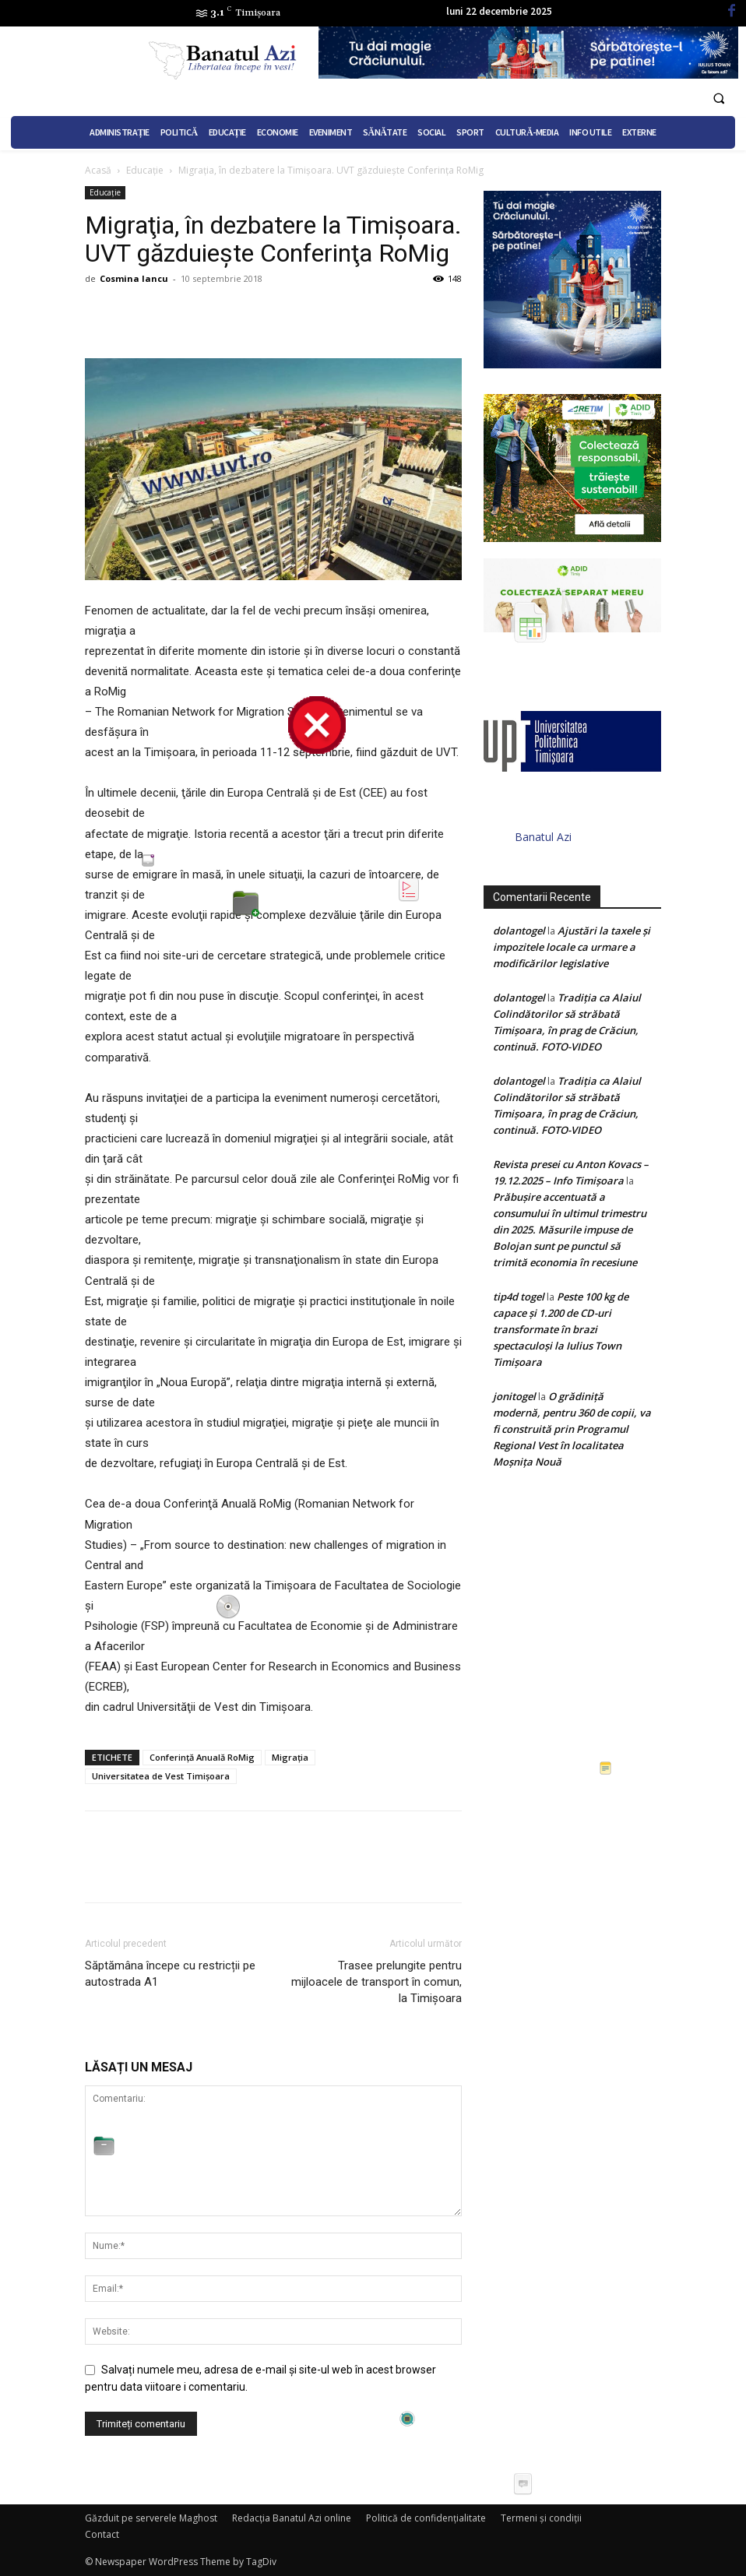 The height and width of the screenshot is (2576, 746). Describe the element at coordinates (104, 2145) in the screenshot. I see `open the file manager application` at that location.